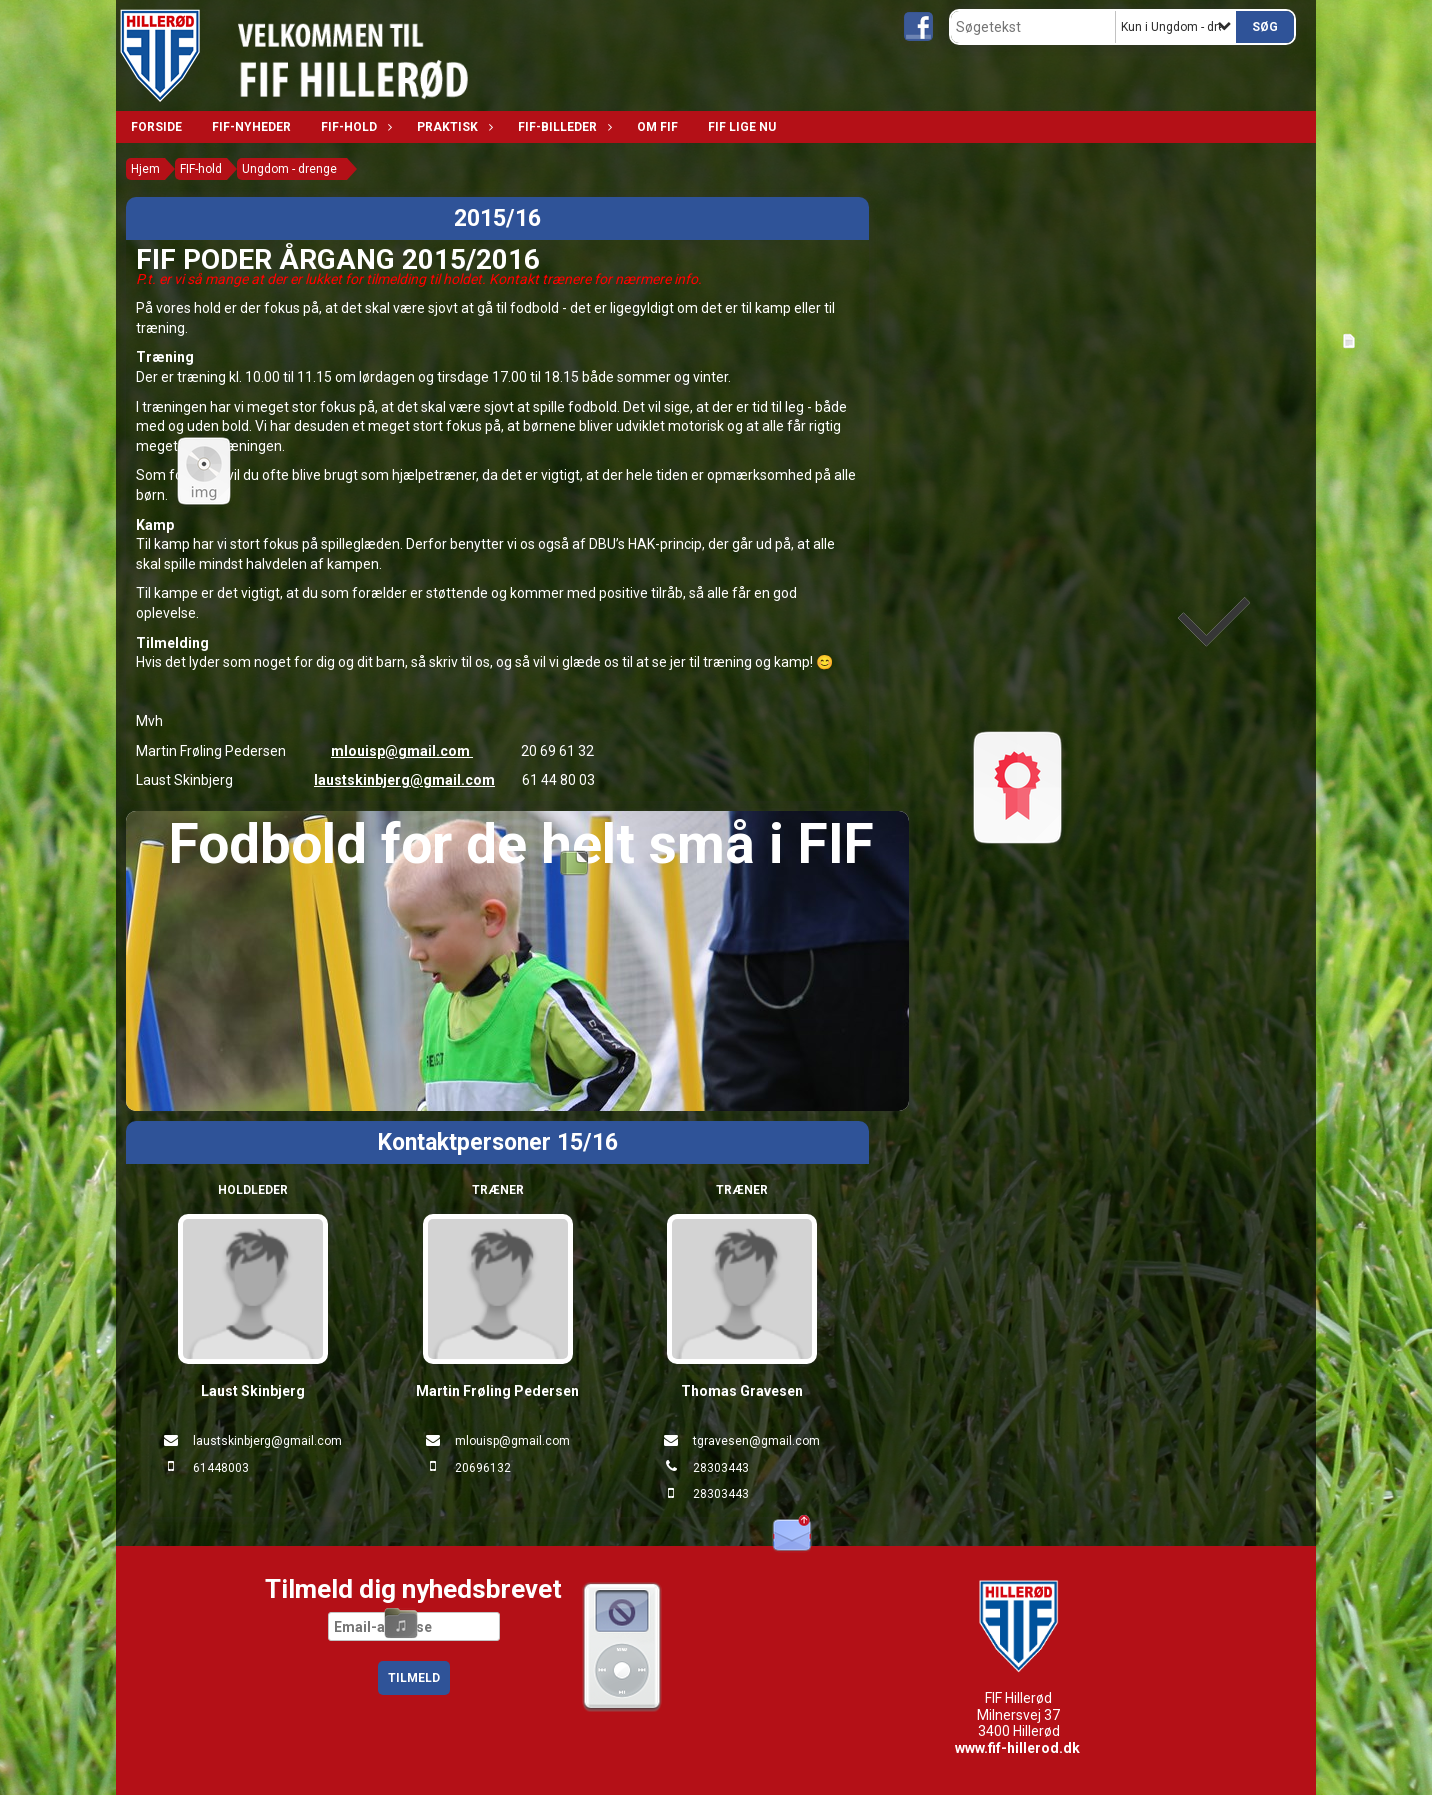 The width and height of the screenshot is (1432, 1795). Describe the element at coordinates (792, 1535) in the screenshot. I see `send an email message` at that location.